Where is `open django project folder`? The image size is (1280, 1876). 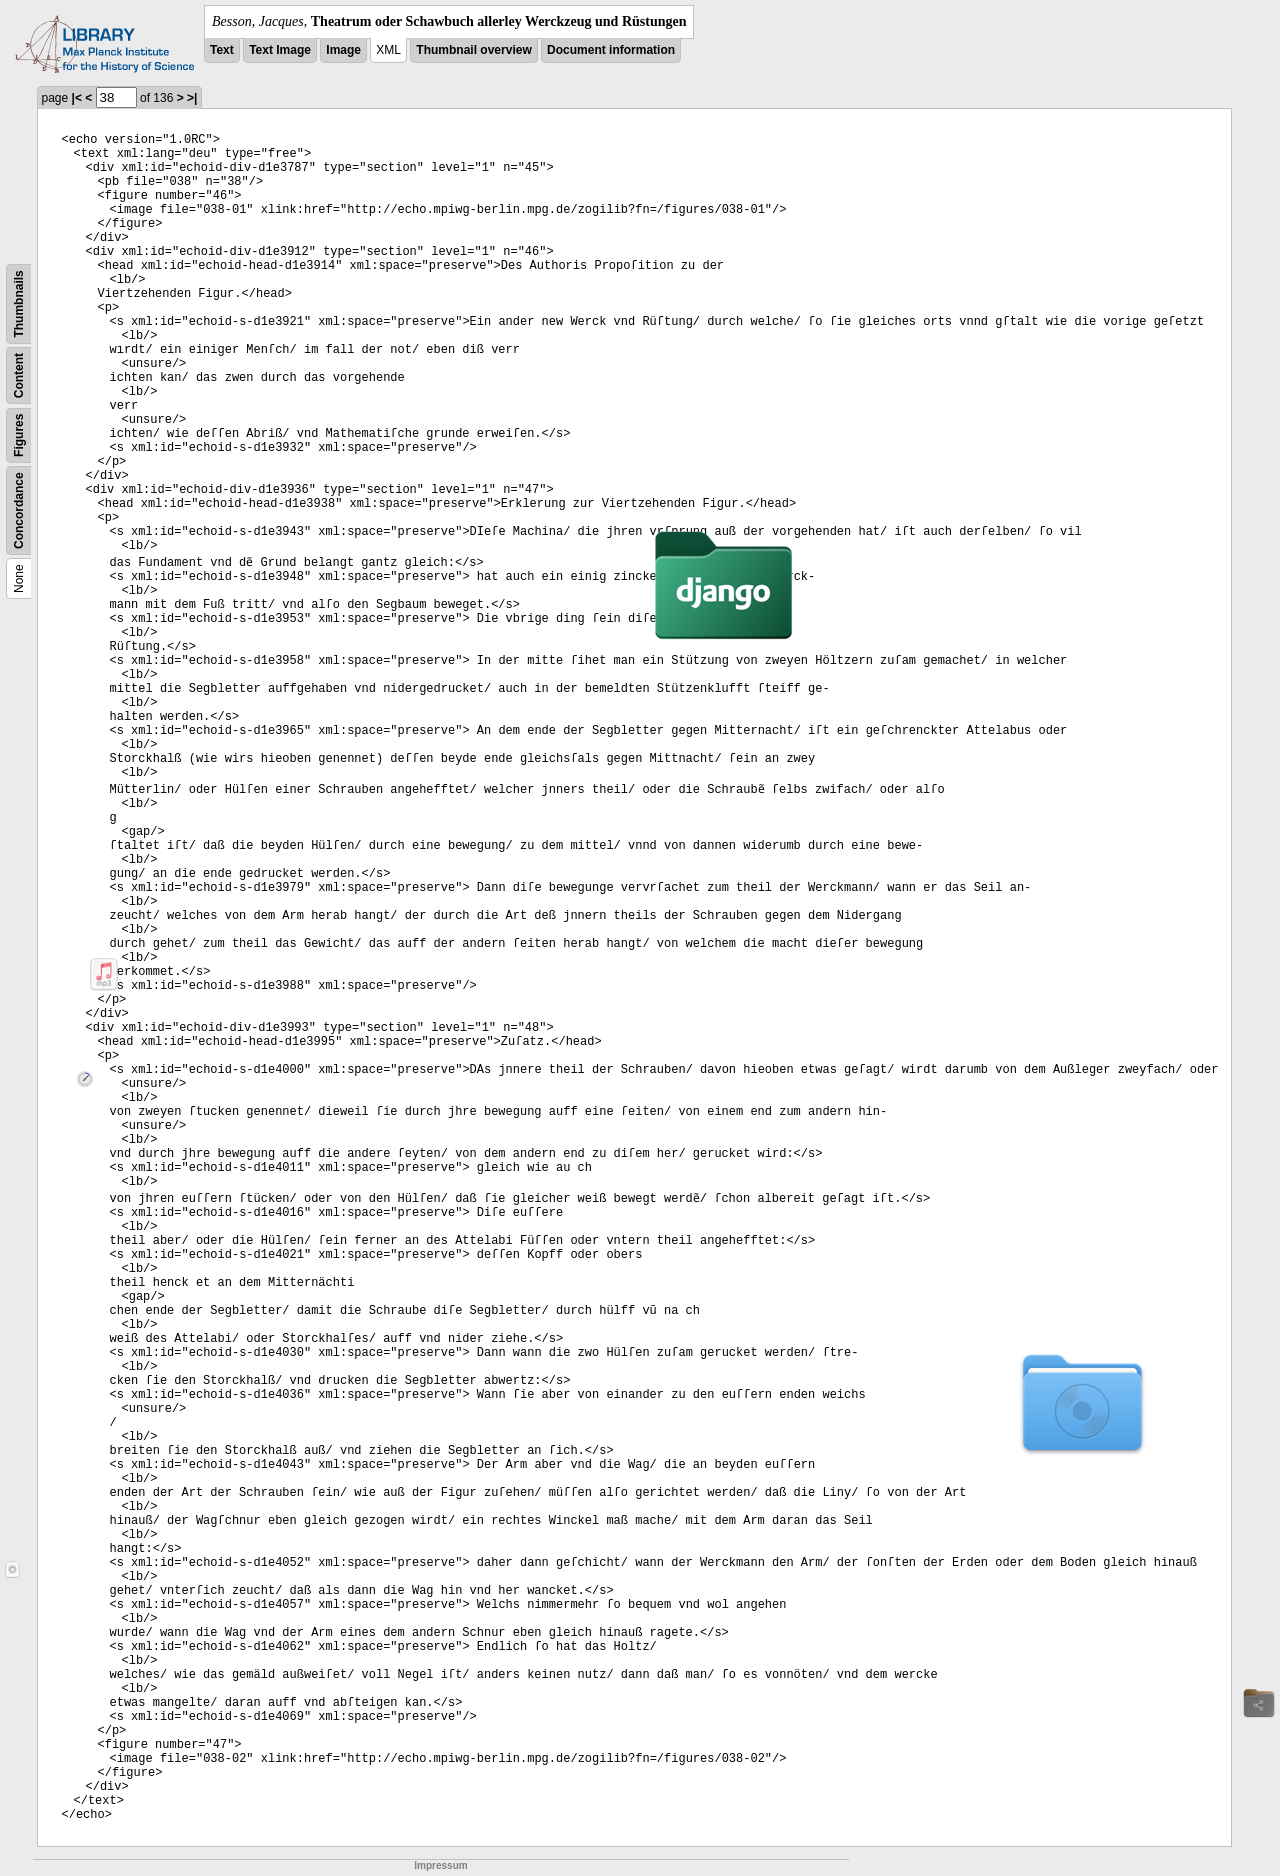 open django project folder is located at coordinates (723, 589).